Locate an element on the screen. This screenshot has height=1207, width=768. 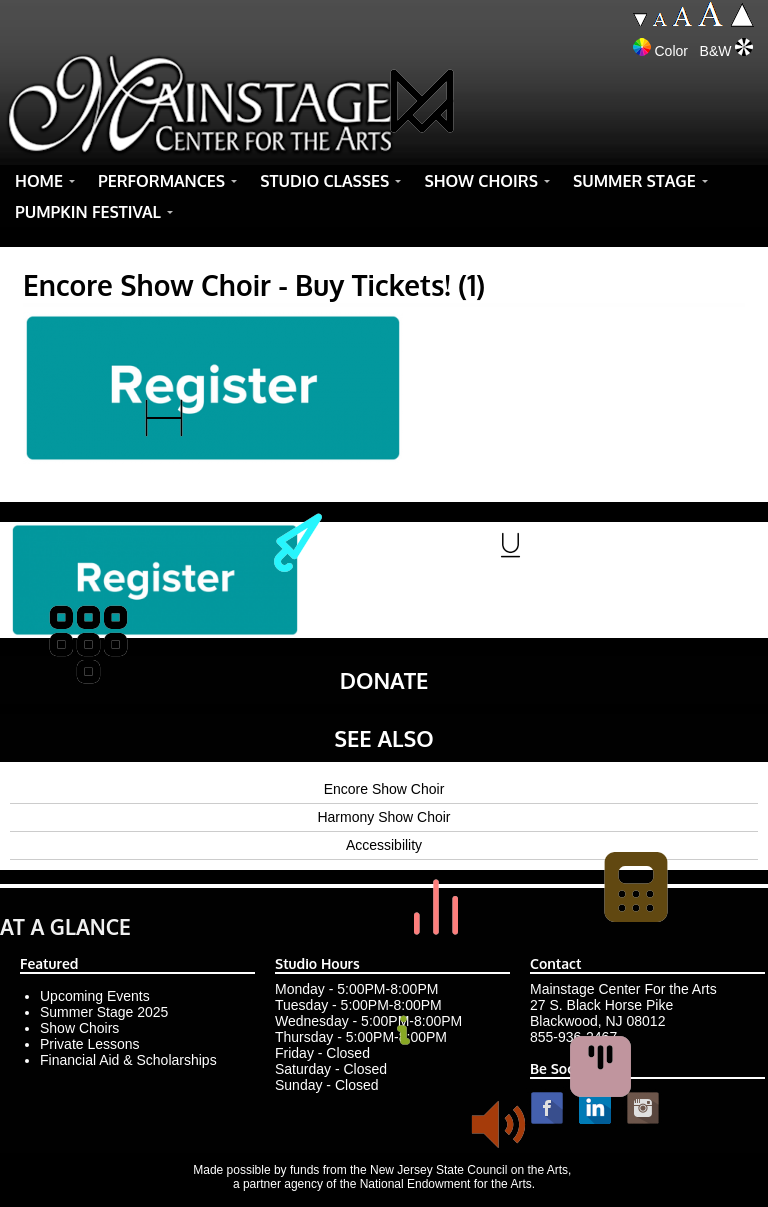
indicates clear or dry weather conditions is located at coordinates (298, 541).